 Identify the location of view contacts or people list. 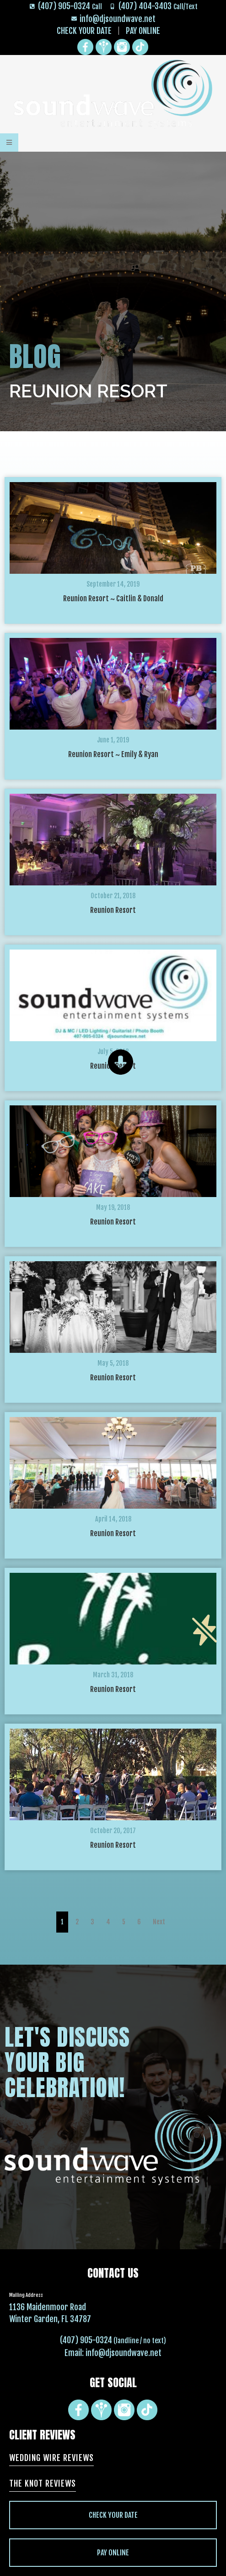
(135, 268).